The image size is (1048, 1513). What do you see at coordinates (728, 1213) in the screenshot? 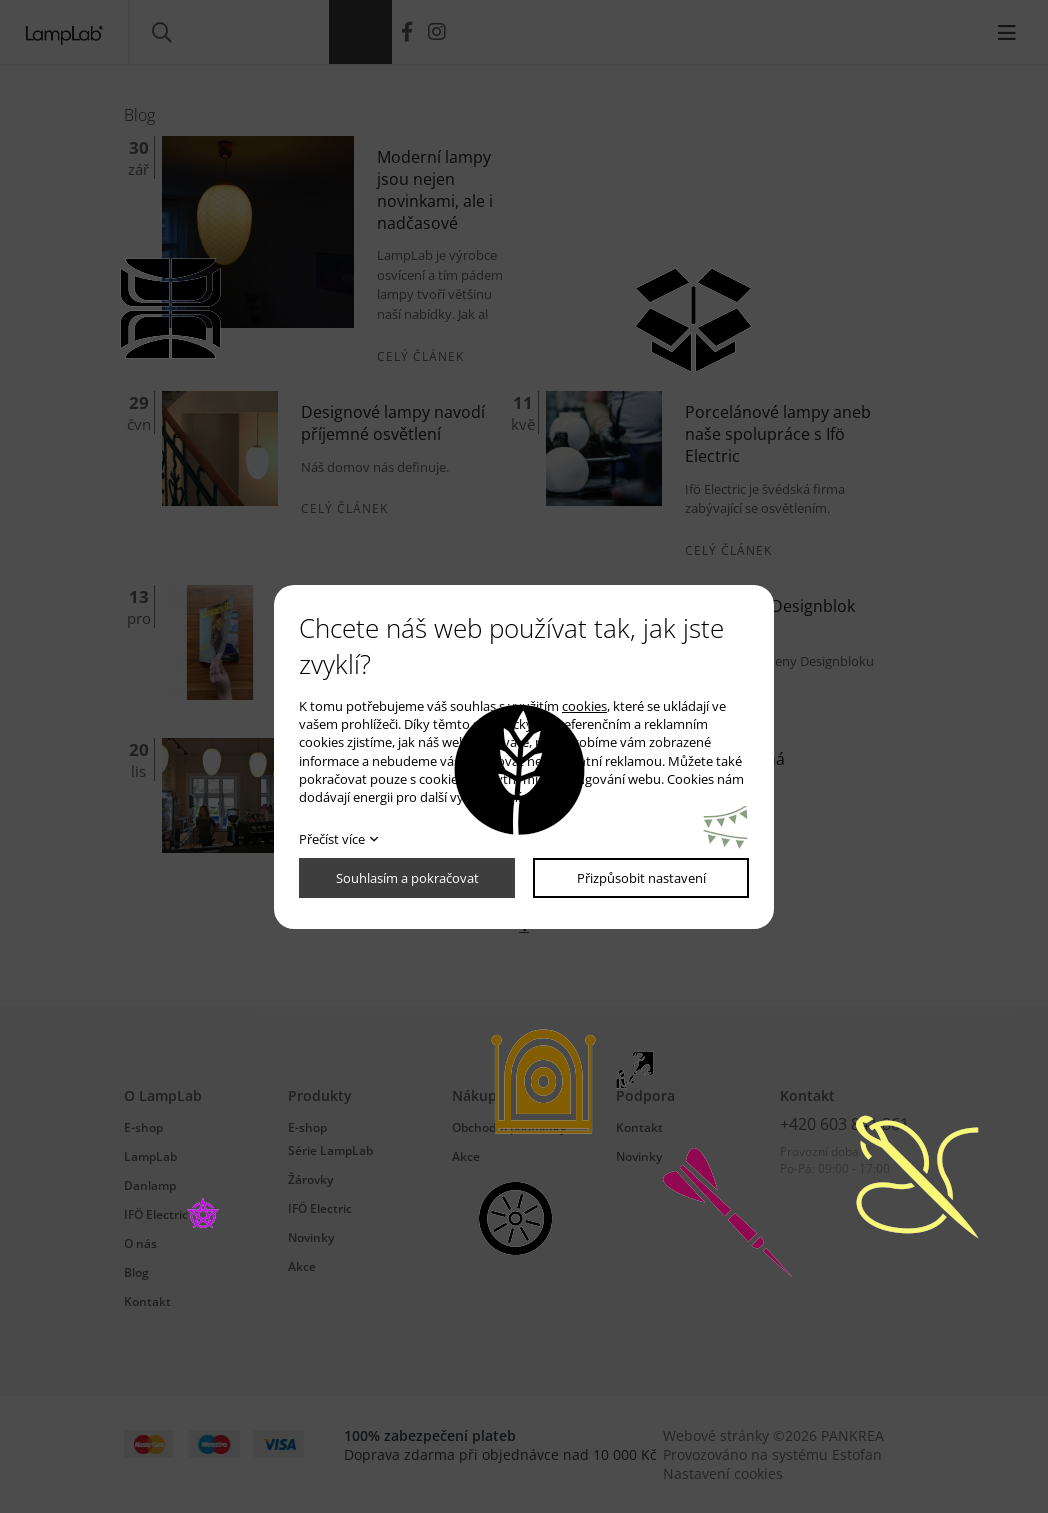
I see `play darts or dart-themed game` at bounding box center [728, 1213].